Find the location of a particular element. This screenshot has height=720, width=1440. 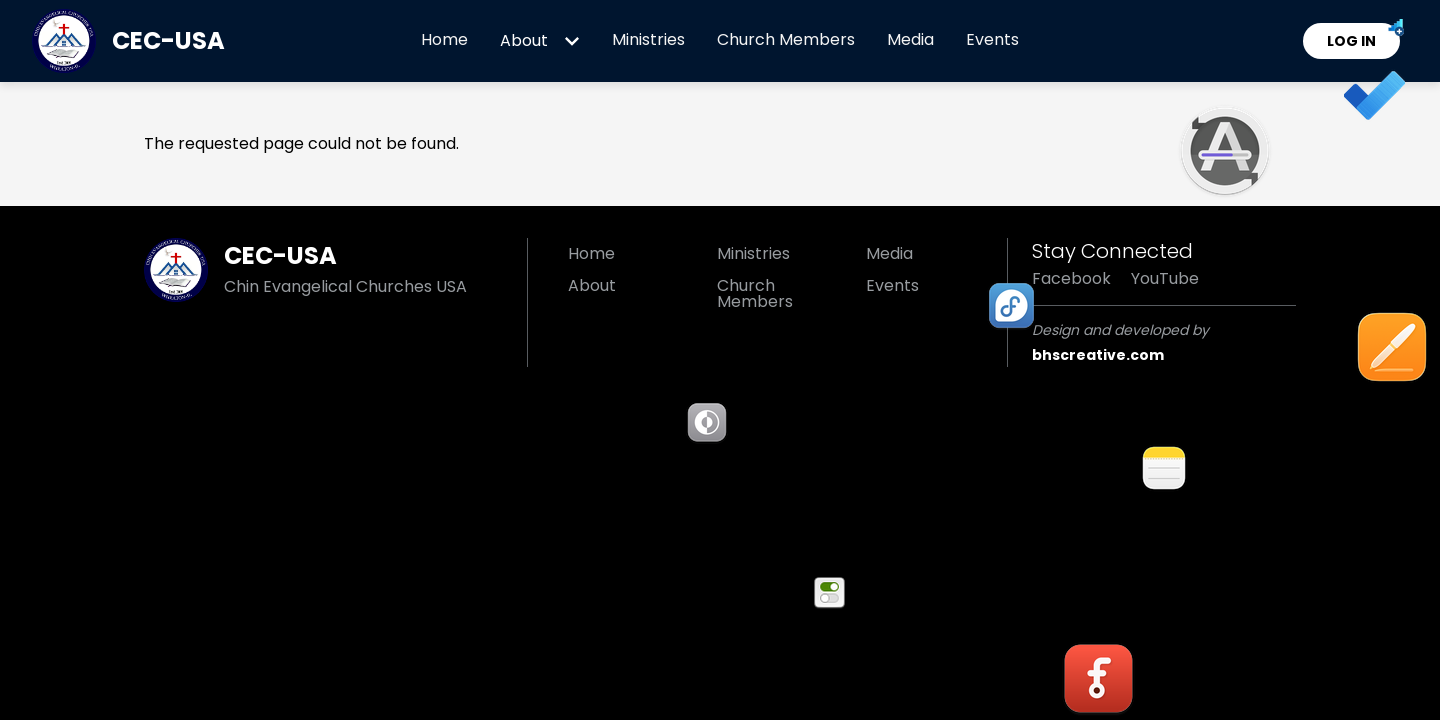

open the plans app is located at coordinates (1395, 27).